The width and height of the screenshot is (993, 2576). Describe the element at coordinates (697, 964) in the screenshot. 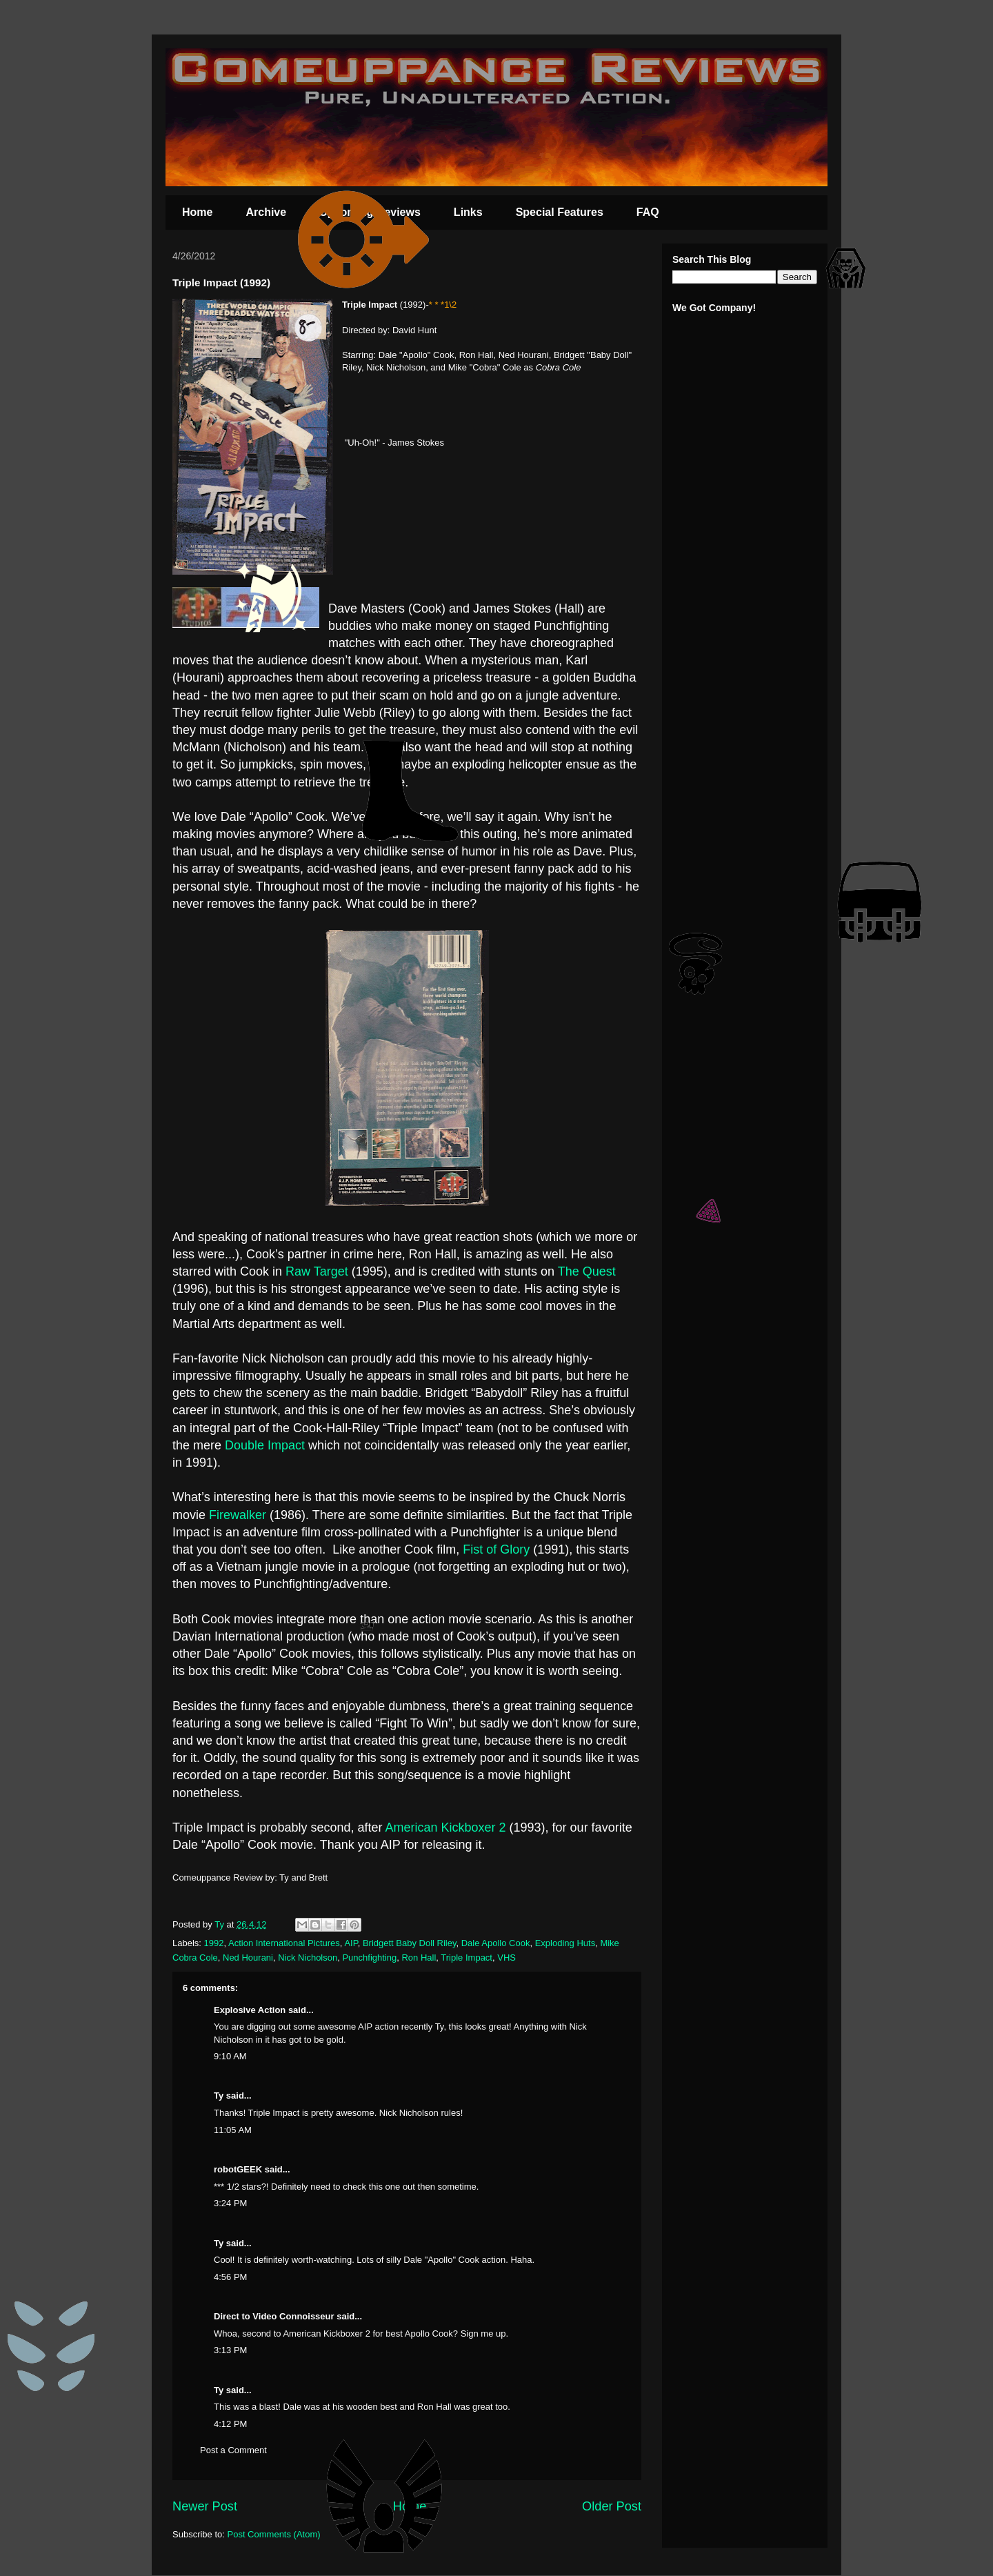

I see `indicates a dazed or confused game state` at that location.